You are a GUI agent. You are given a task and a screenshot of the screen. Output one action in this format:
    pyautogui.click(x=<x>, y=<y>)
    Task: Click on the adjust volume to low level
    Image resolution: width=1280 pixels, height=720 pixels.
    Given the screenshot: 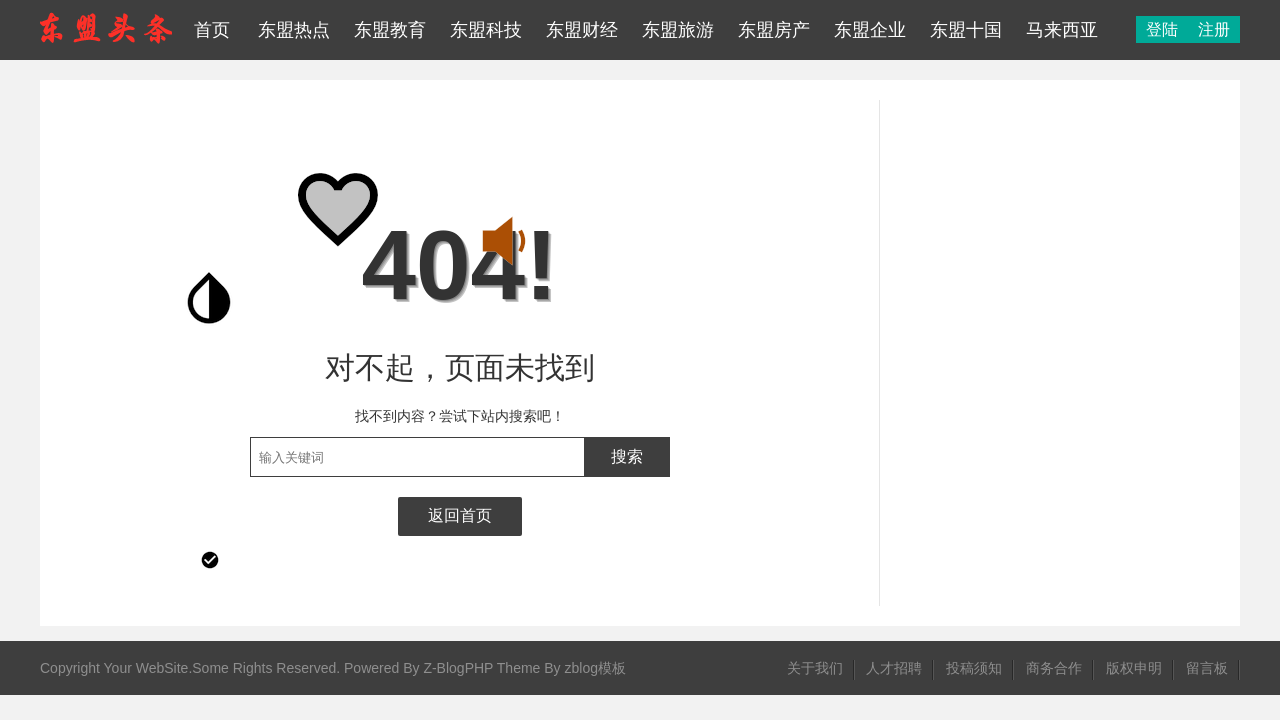 What is the action you would take?
    pyautogui.click(x=504, y=241)
    